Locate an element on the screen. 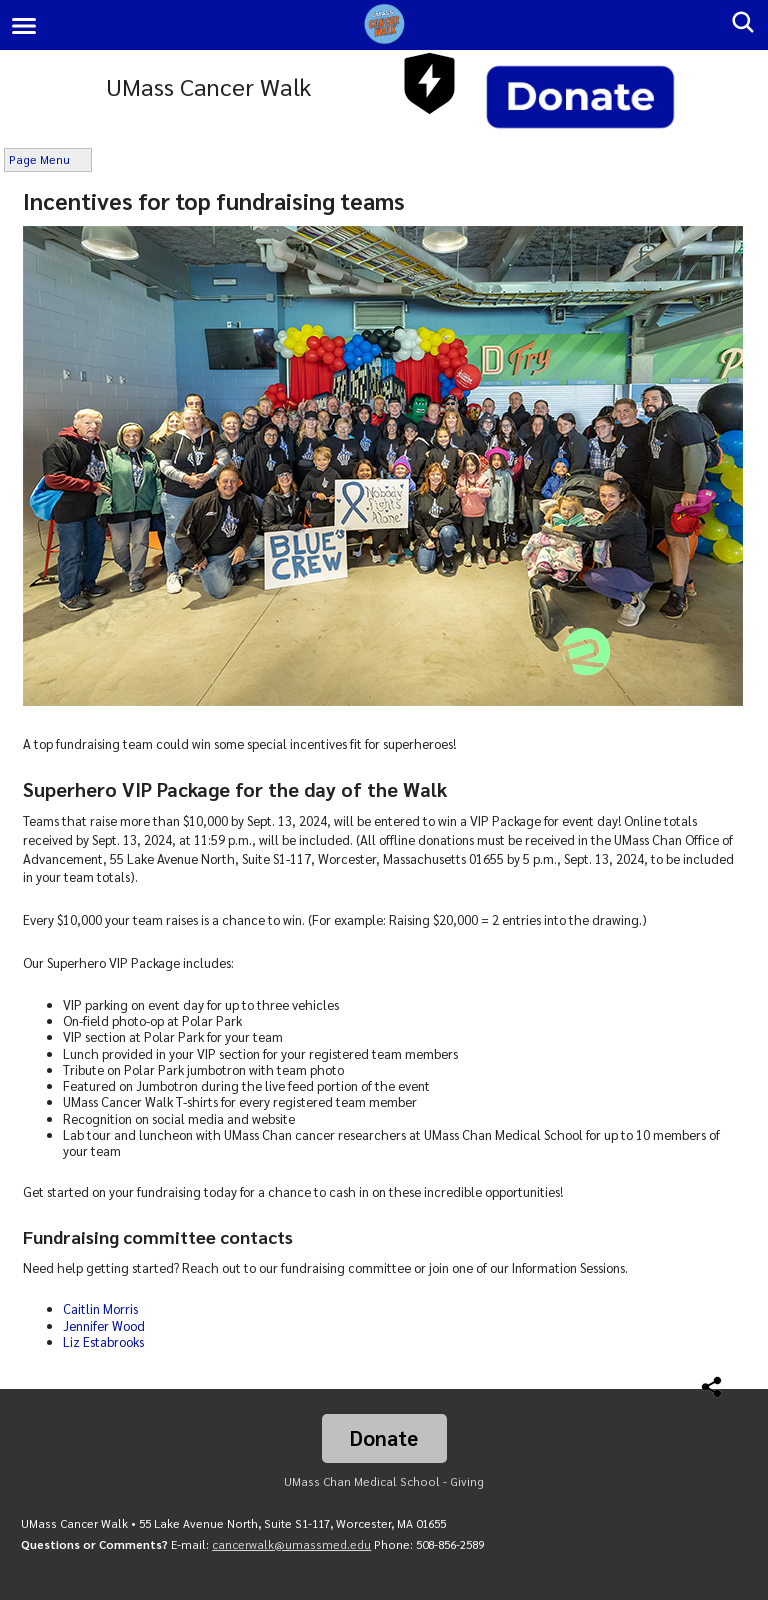 The height and width of the screenshot is (1600, 768). indicates active security protection or firewall enabled is located at coordinates (429, 83).